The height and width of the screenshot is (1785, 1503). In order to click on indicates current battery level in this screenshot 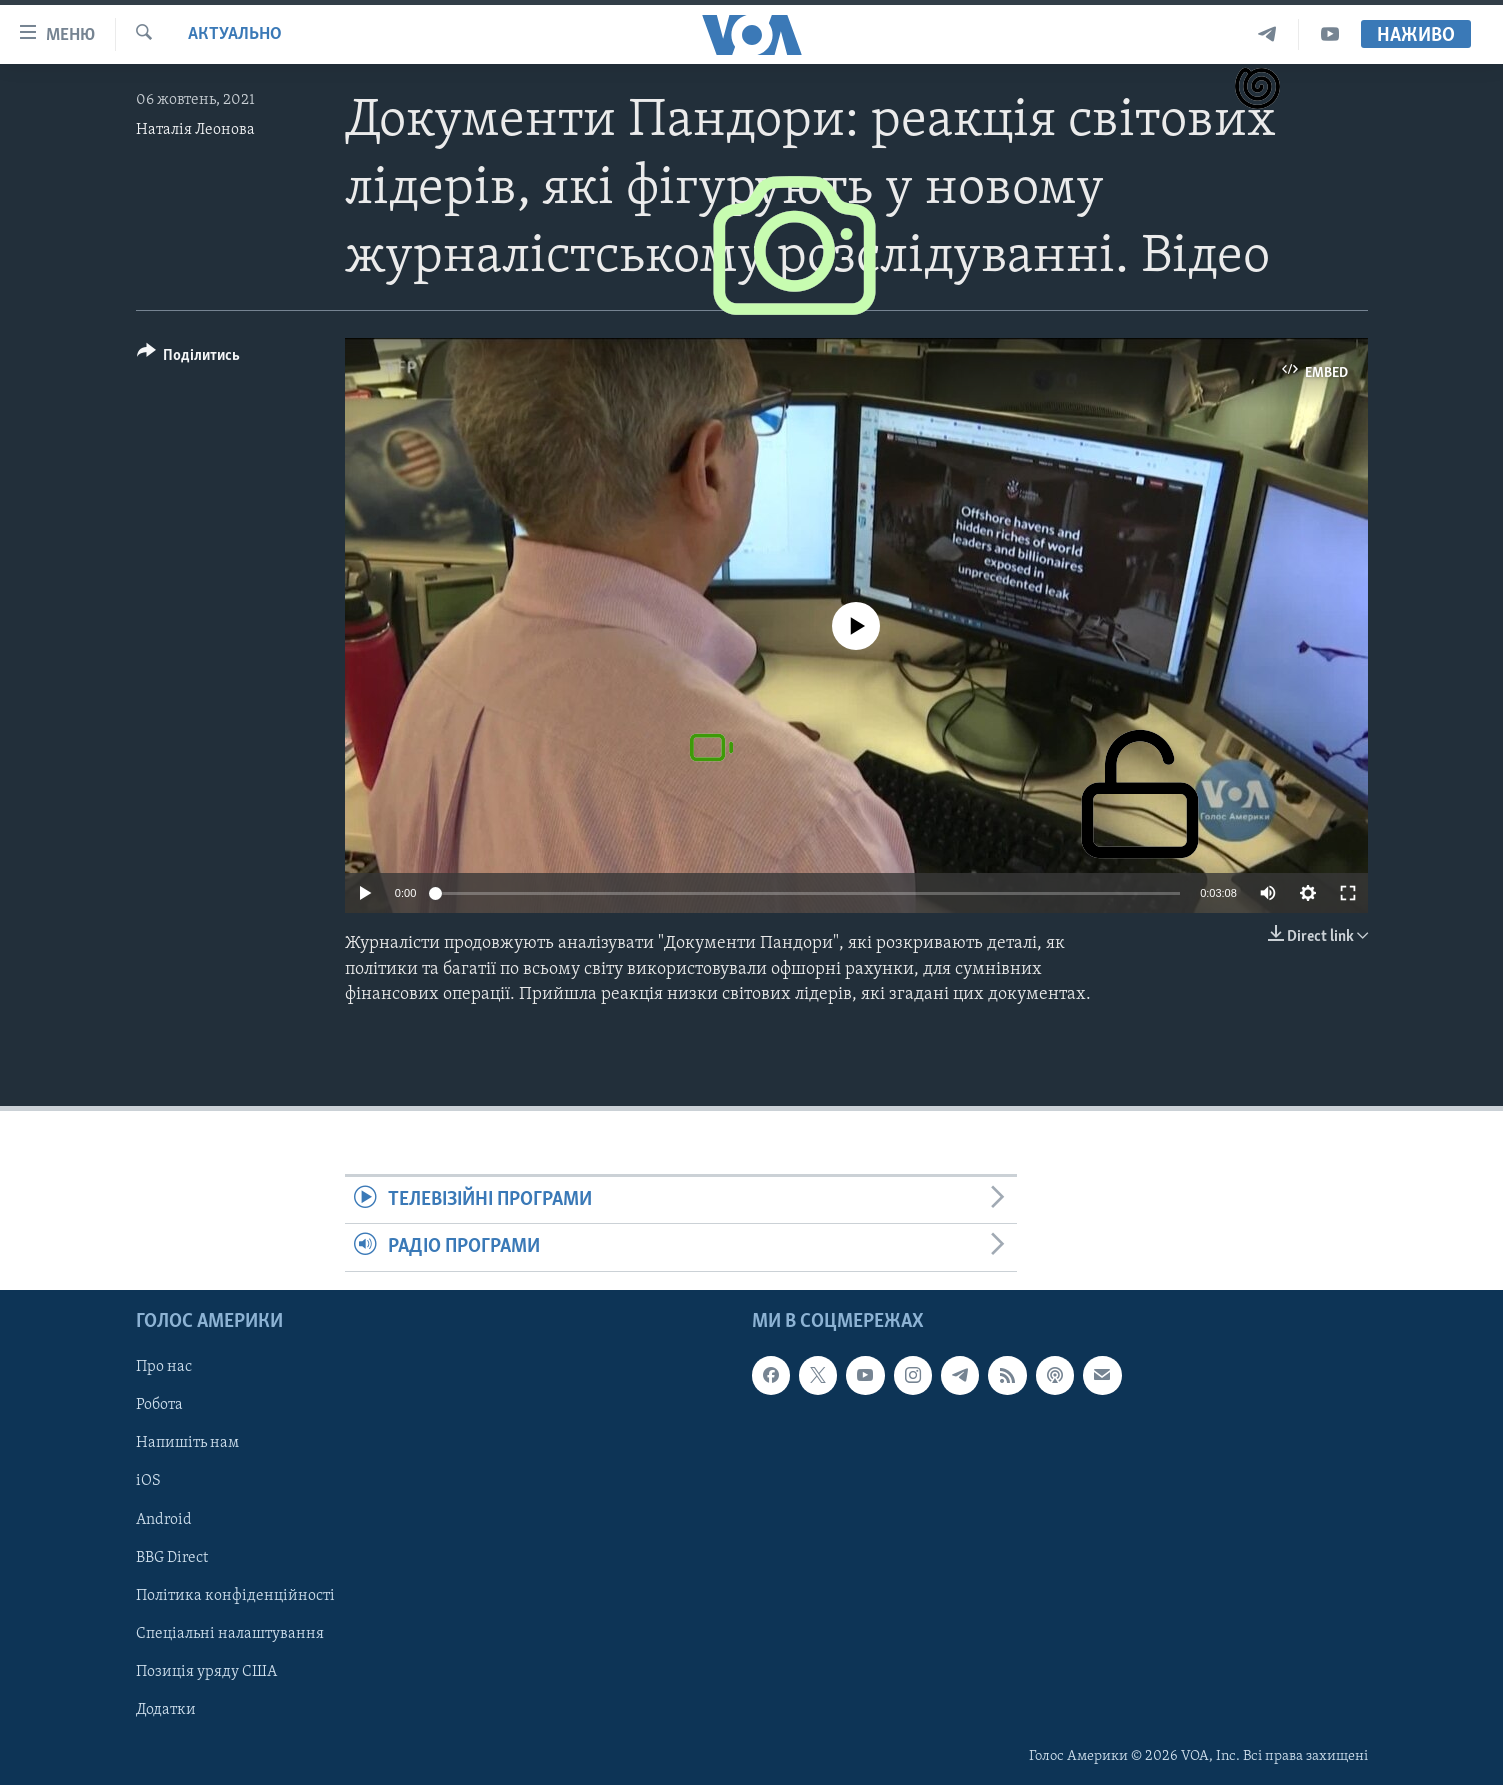, I will do `click(711, 747)`.